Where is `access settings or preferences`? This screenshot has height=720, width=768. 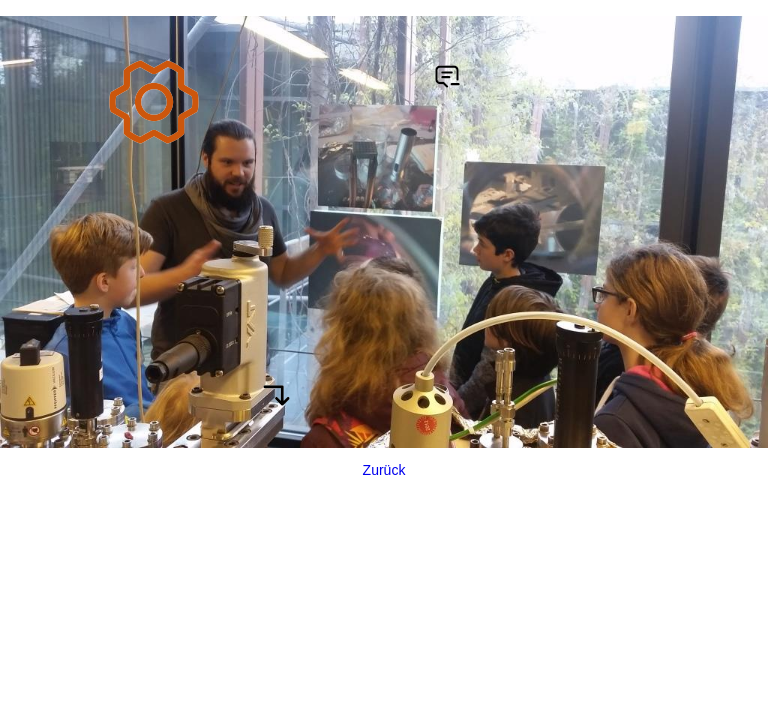 access settings or preferences is located at coordinates (154, 102).